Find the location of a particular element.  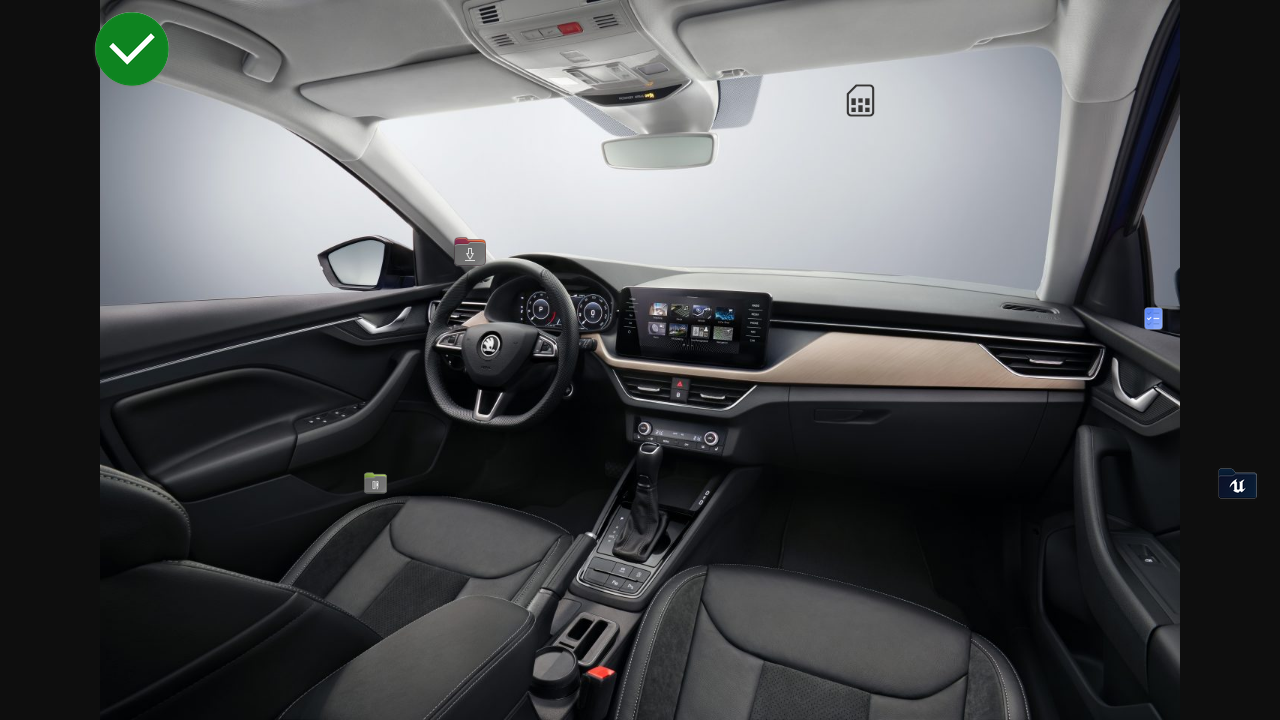

folder containing Unreal Engine project files is located at coordinates (1237, 484).